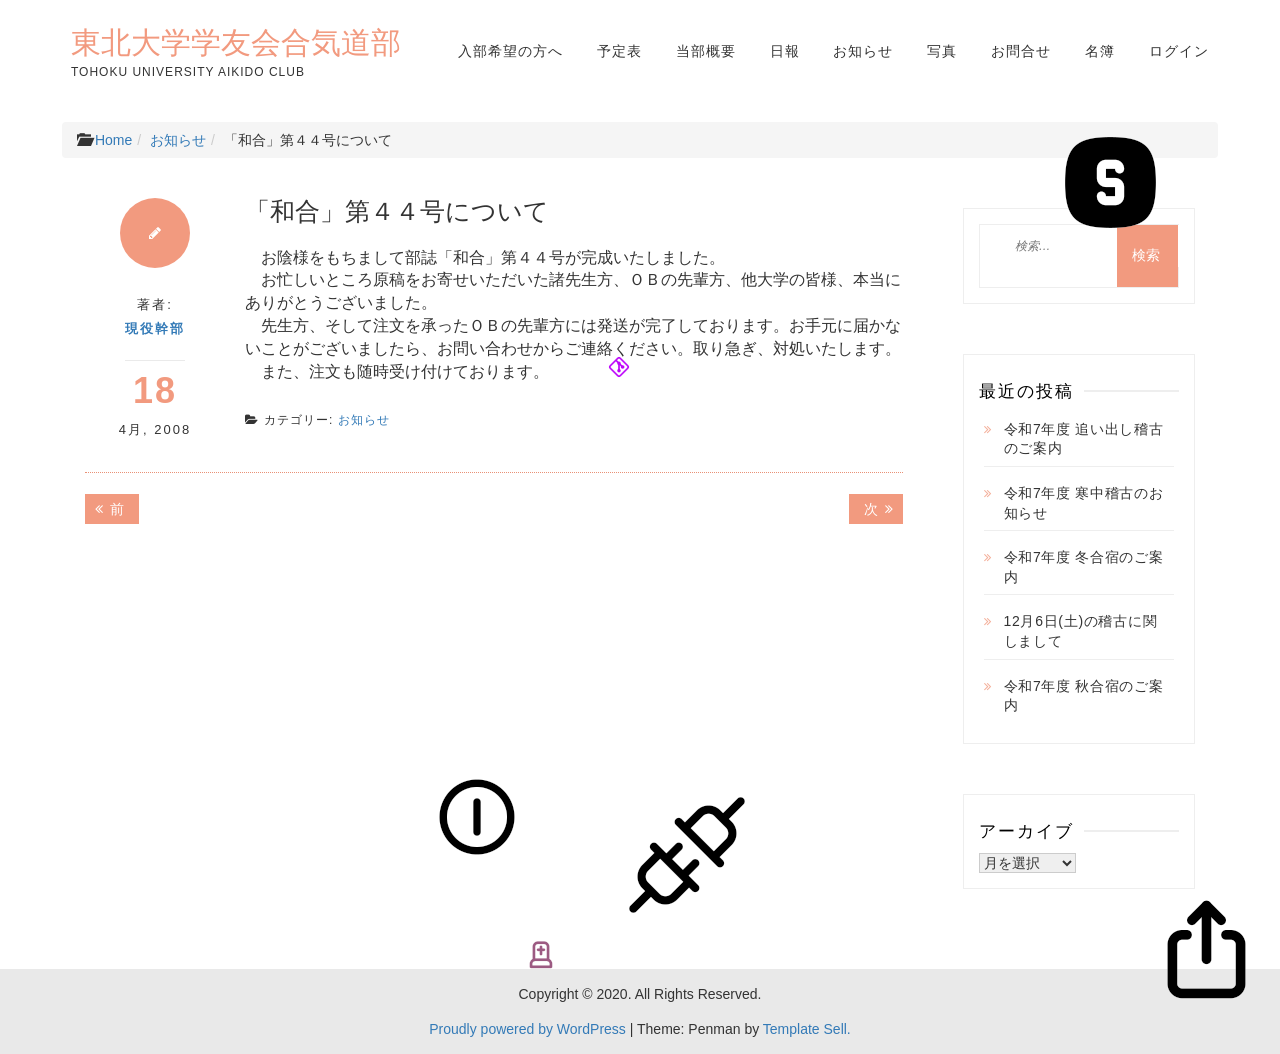 This screenshot has width=1280, height=1054. What do you see at coordinates (1206, 949) in the screenshot?
I see `share this content` at bounding box center [1206, 949].